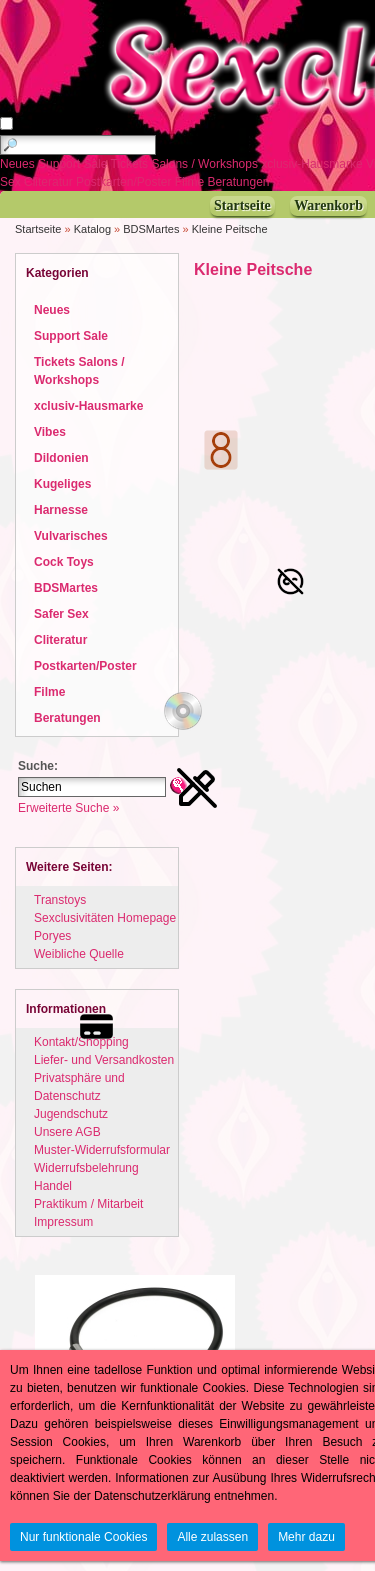 This screenshot has height=1571, width=375. Describe the element at coordinates (290, 581) in the screenshot. I see `indicates content is not under creative commons license` at that location.